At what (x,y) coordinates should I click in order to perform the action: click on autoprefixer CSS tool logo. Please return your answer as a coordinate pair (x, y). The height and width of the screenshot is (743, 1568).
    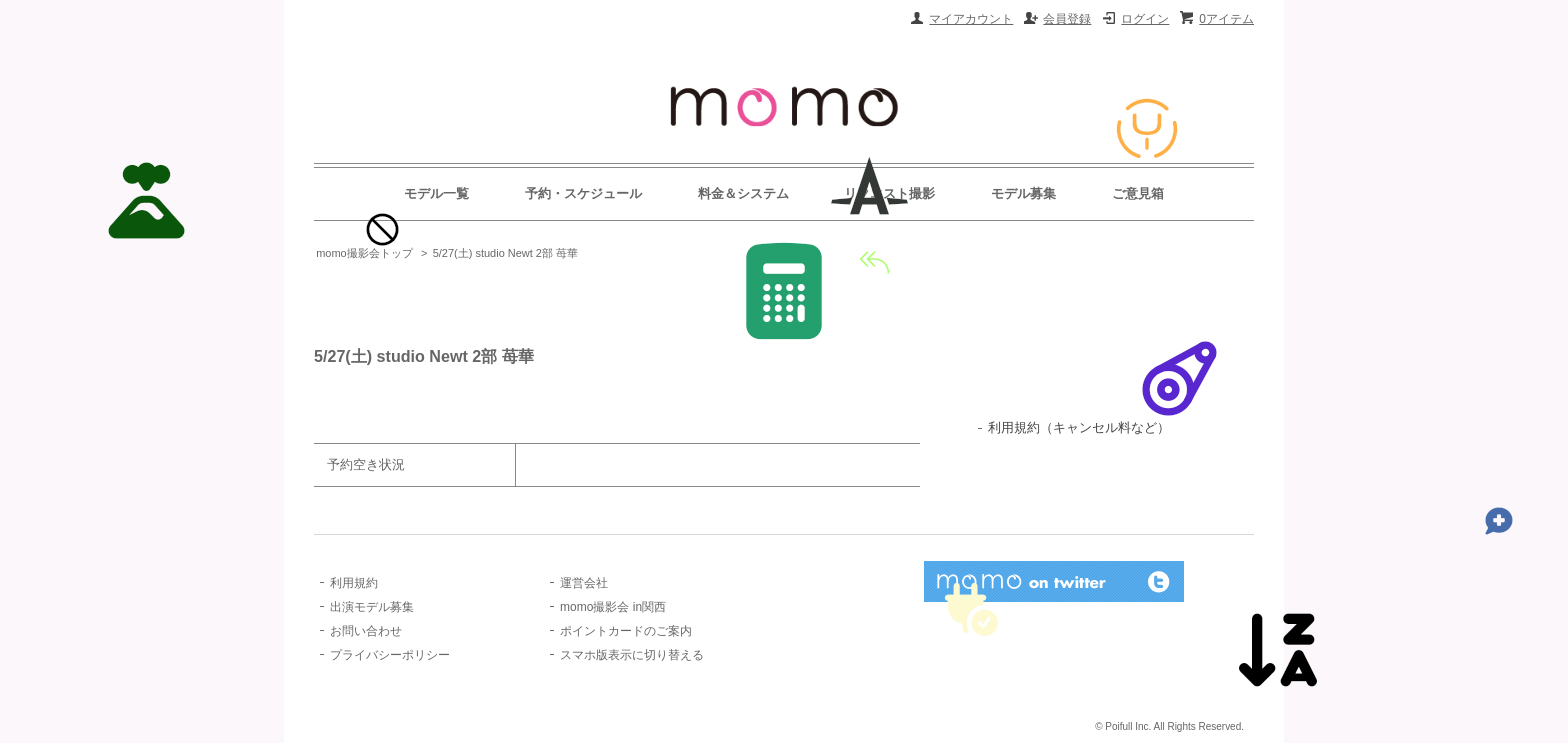
    Looking at the image, I should click on (869, 185).